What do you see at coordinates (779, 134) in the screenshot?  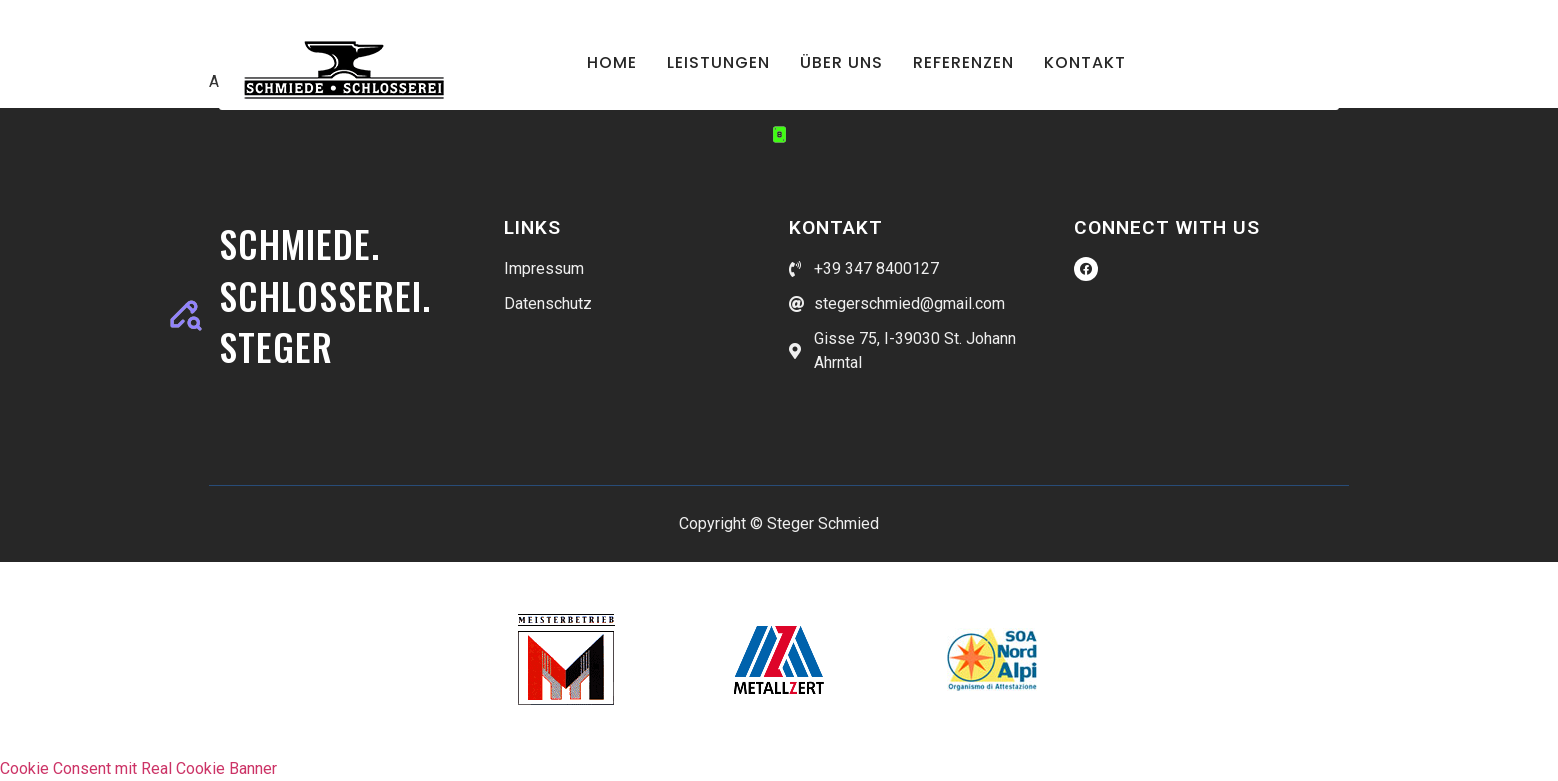 I see `play the 8 card in a card game` at bounding box center [779, 134].